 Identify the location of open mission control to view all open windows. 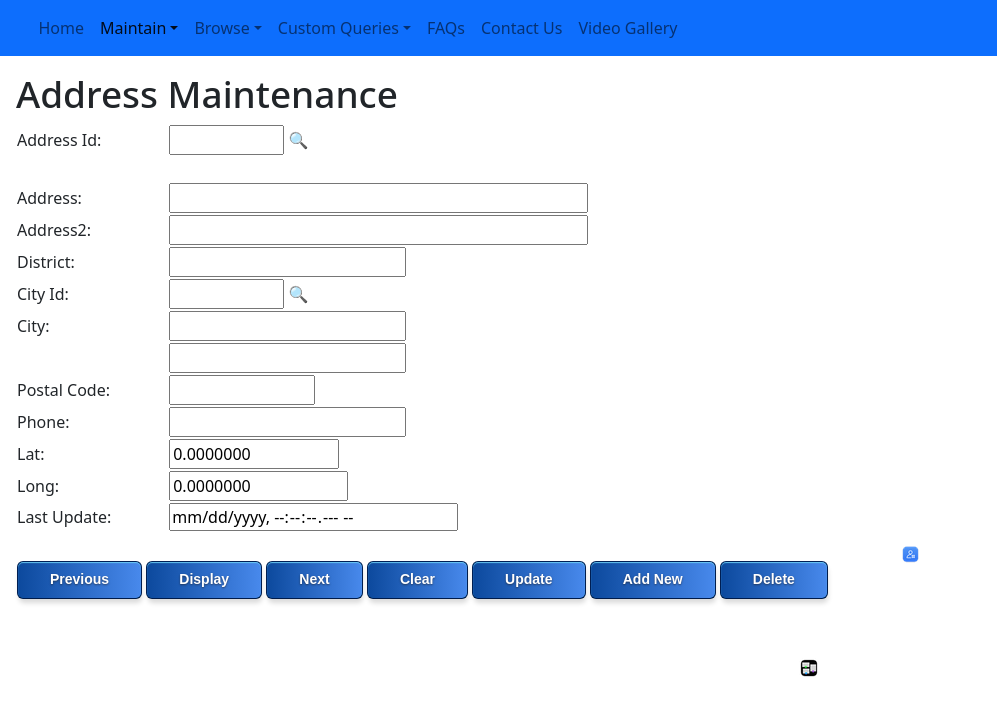
(809, 668).